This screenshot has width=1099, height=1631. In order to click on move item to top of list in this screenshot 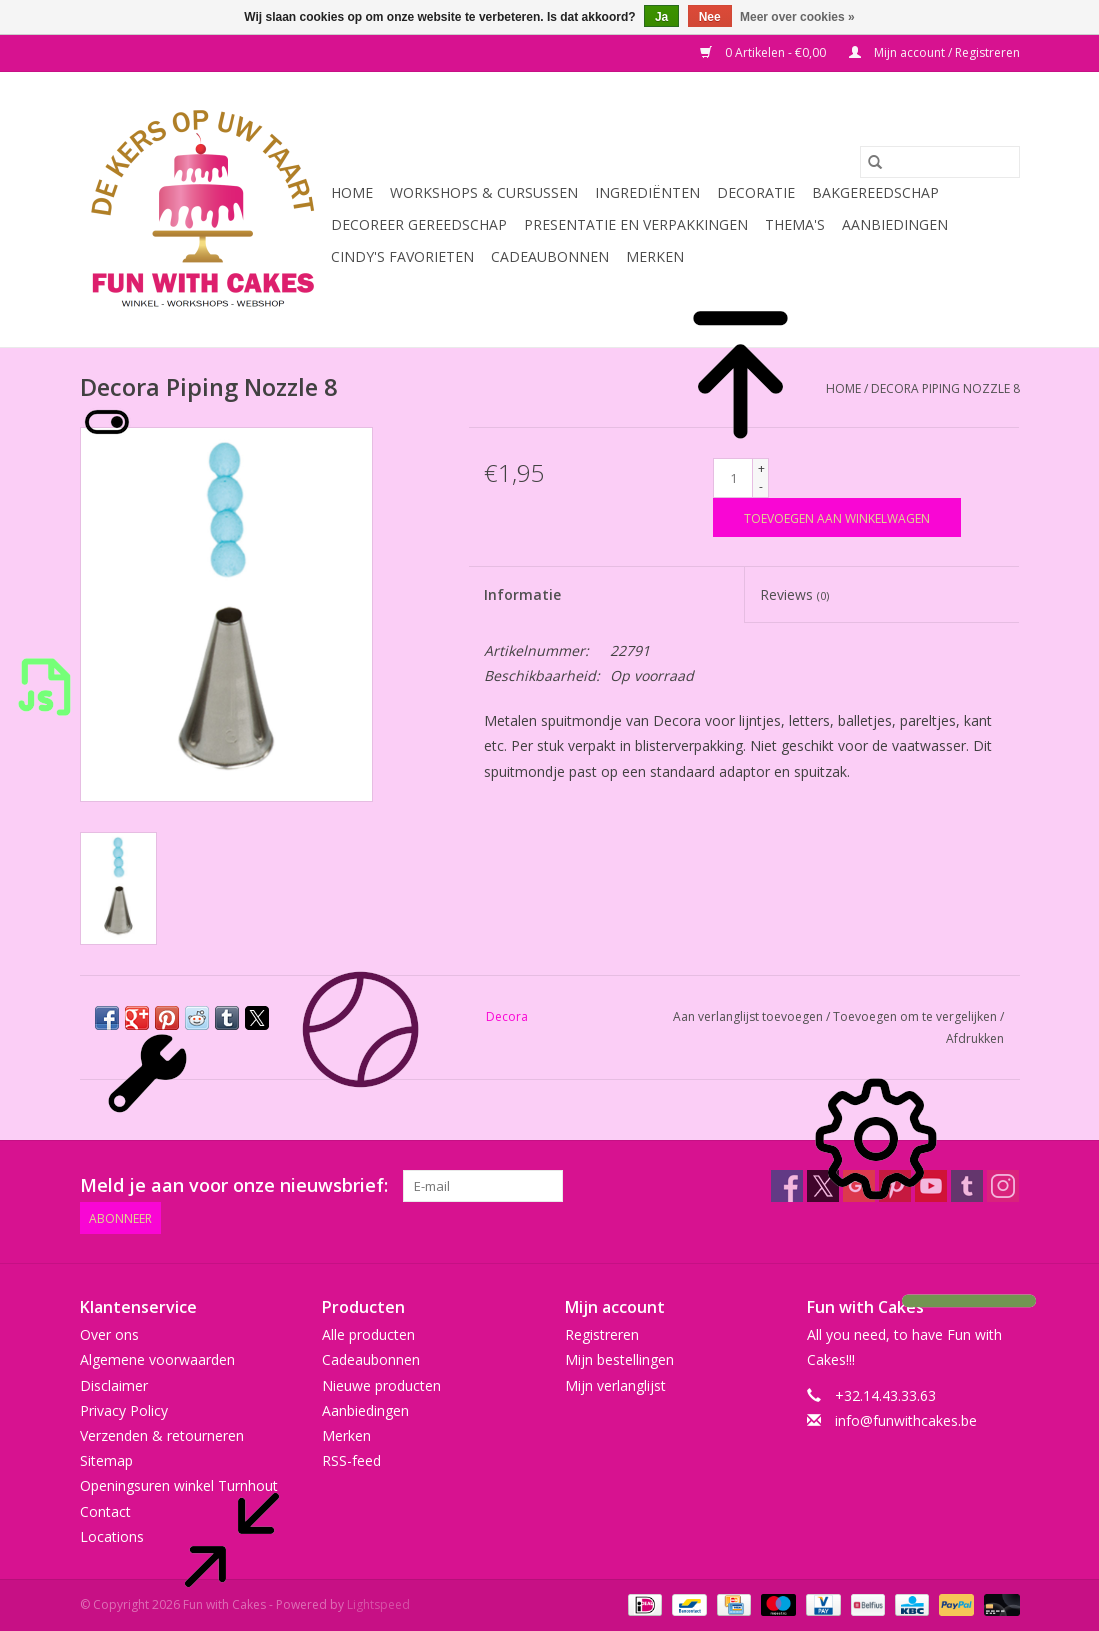, I will do `click(740, 372)`.